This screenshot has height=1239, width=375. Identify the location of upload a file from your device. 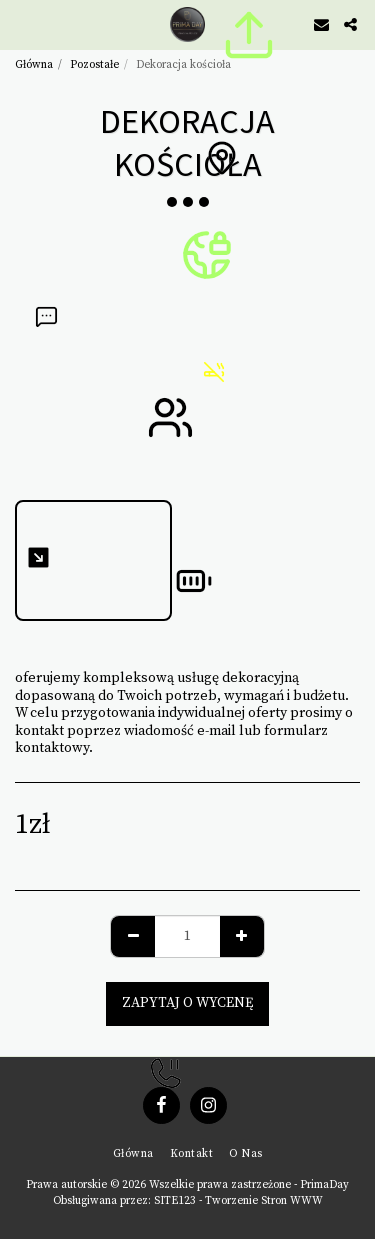
(249, 35).